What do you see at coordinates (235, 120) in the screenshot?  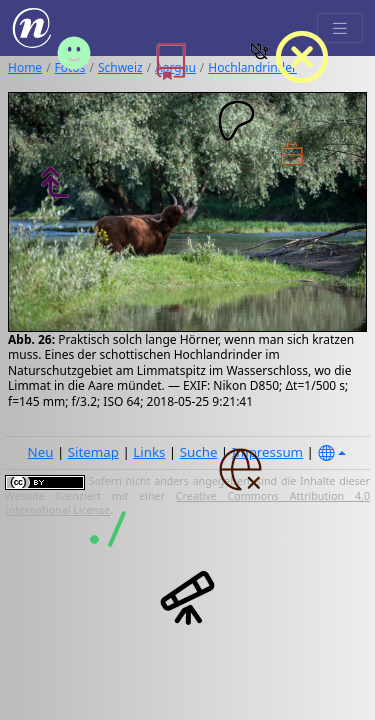 I see `visit patreon page` at bounding box center [235, 120].